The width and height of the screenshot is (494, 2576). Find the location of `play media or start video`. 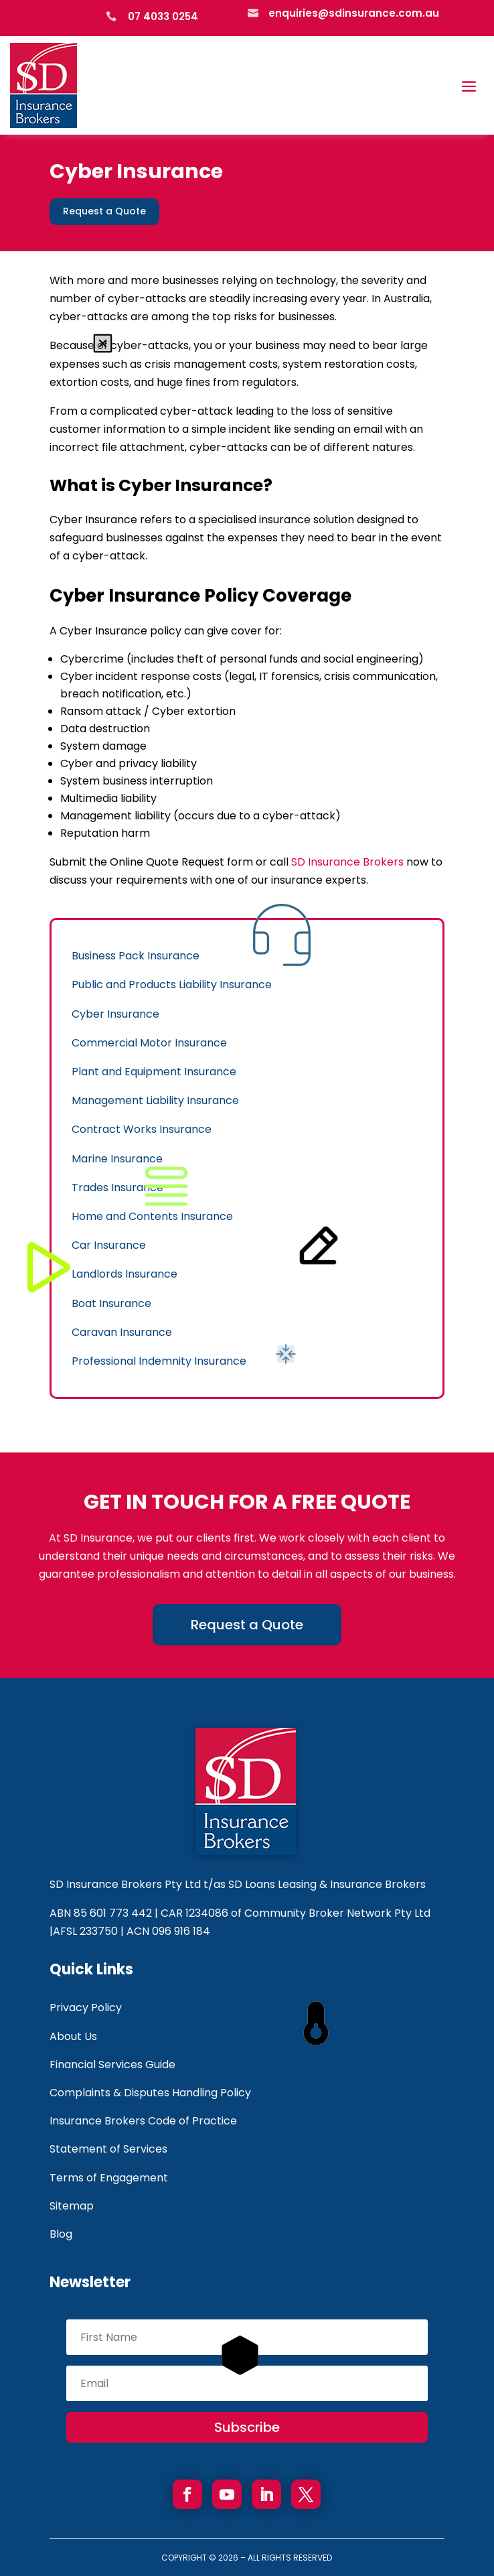

play media or start video is located at coordinates (43, 1267).